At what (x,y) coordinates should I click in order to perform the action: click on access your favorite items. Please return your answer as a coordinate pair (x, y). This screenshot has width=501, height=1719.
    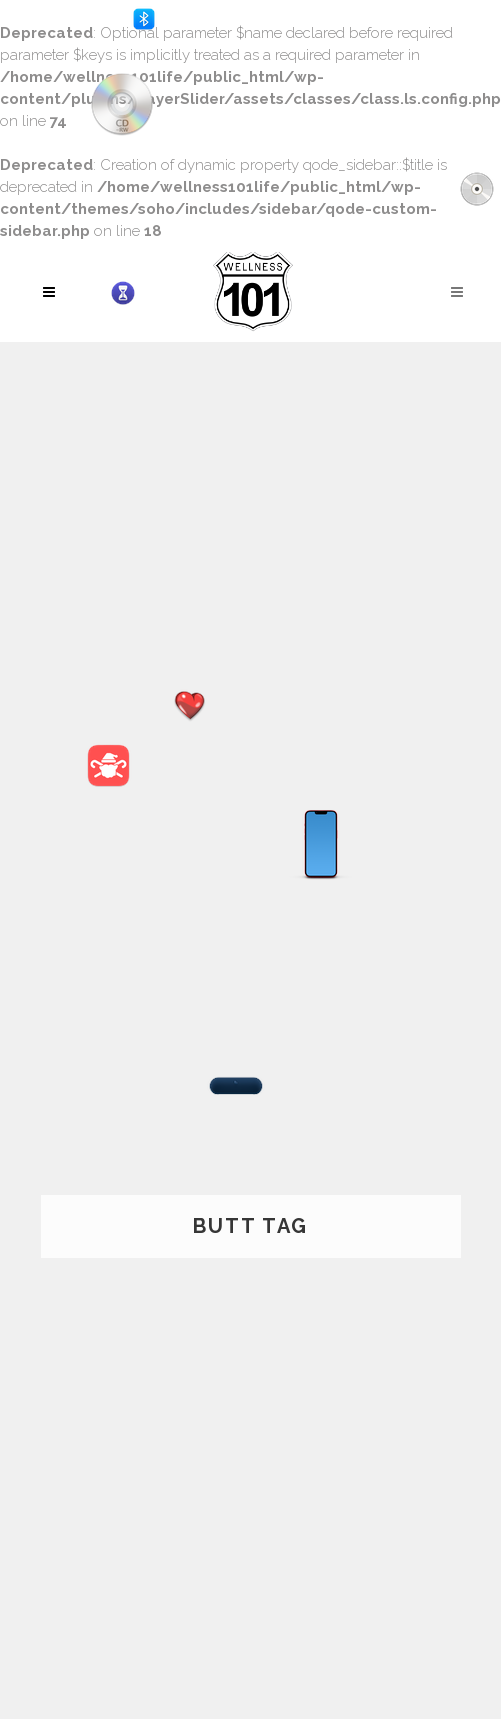
    Looking at the image, I should click on (191, 706).